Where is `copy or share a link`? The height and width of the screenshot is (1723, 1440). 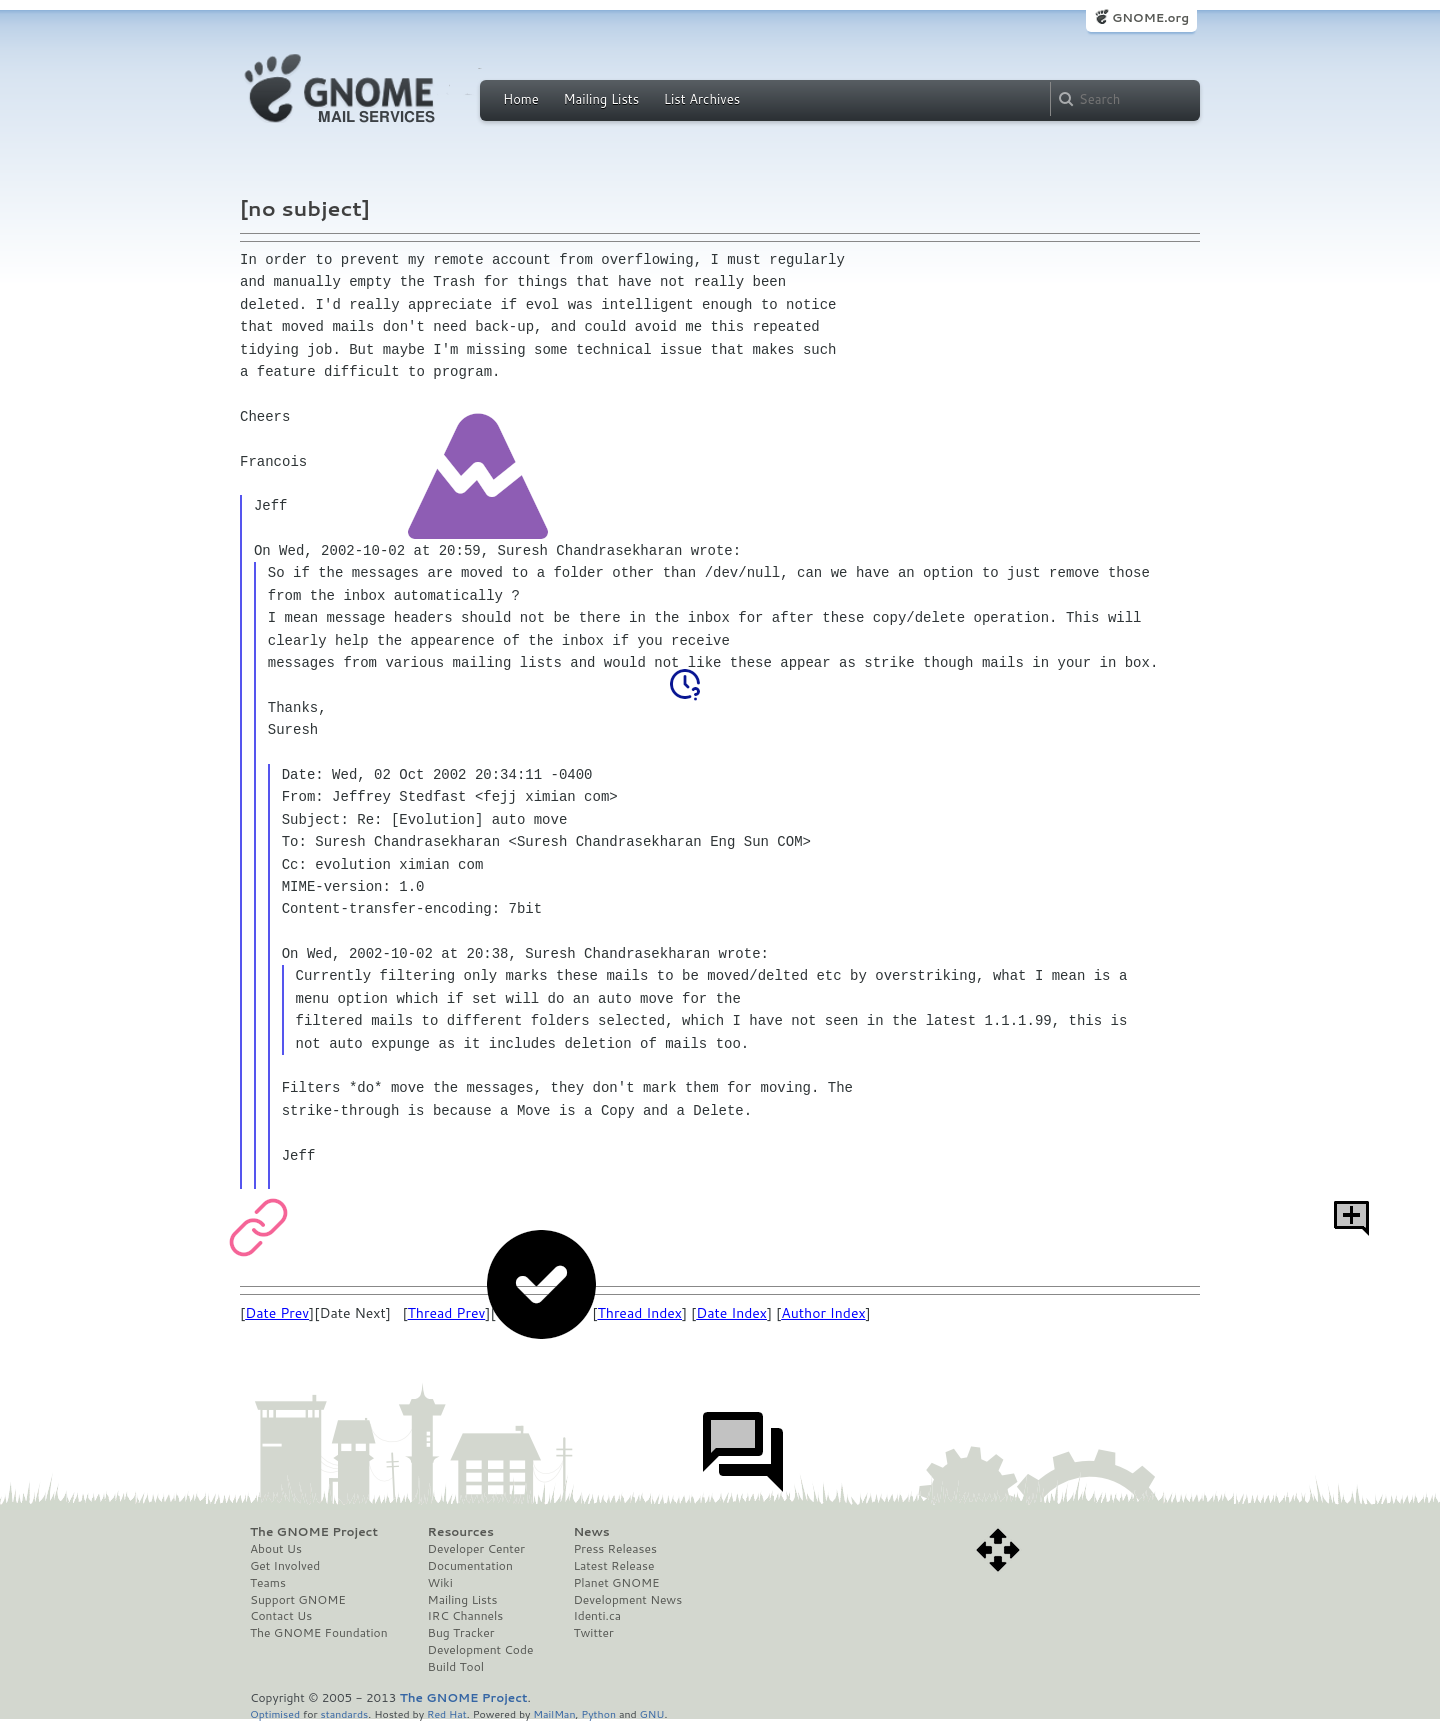
copy or share a link is located at coordinates (258, 1227).